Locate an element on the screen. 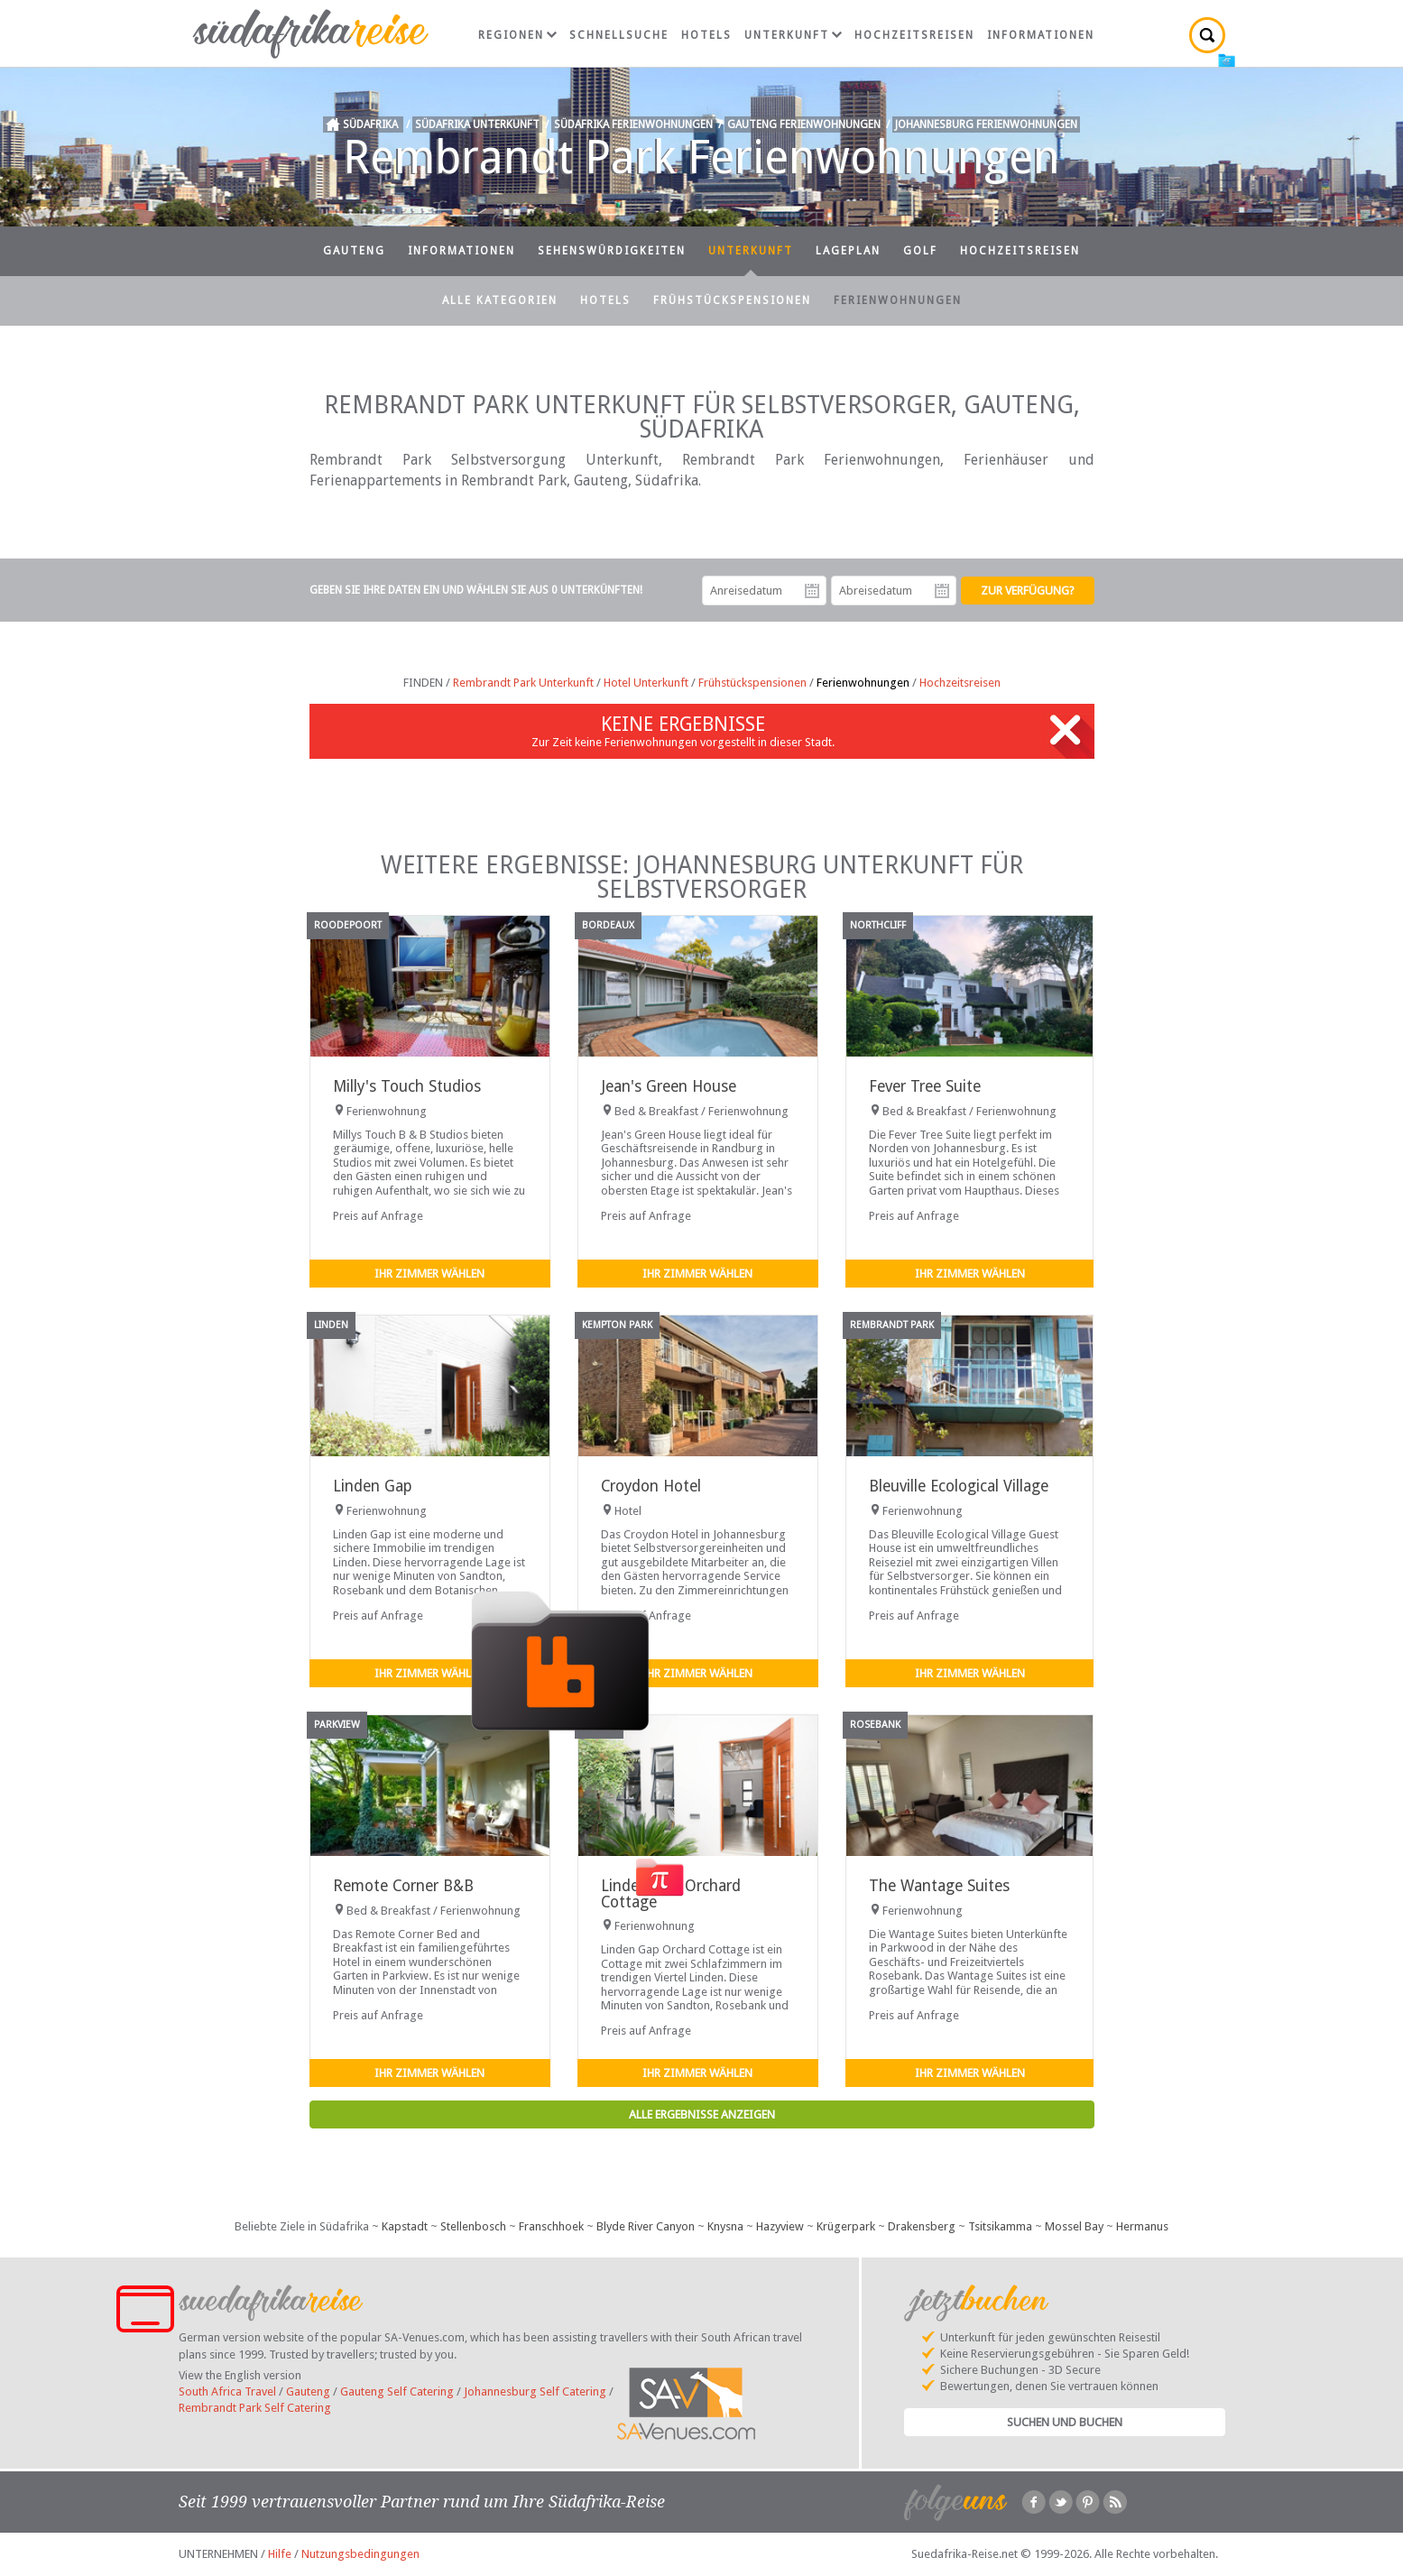  open GDevelop project files folder is located at coordinates (1226, 60).